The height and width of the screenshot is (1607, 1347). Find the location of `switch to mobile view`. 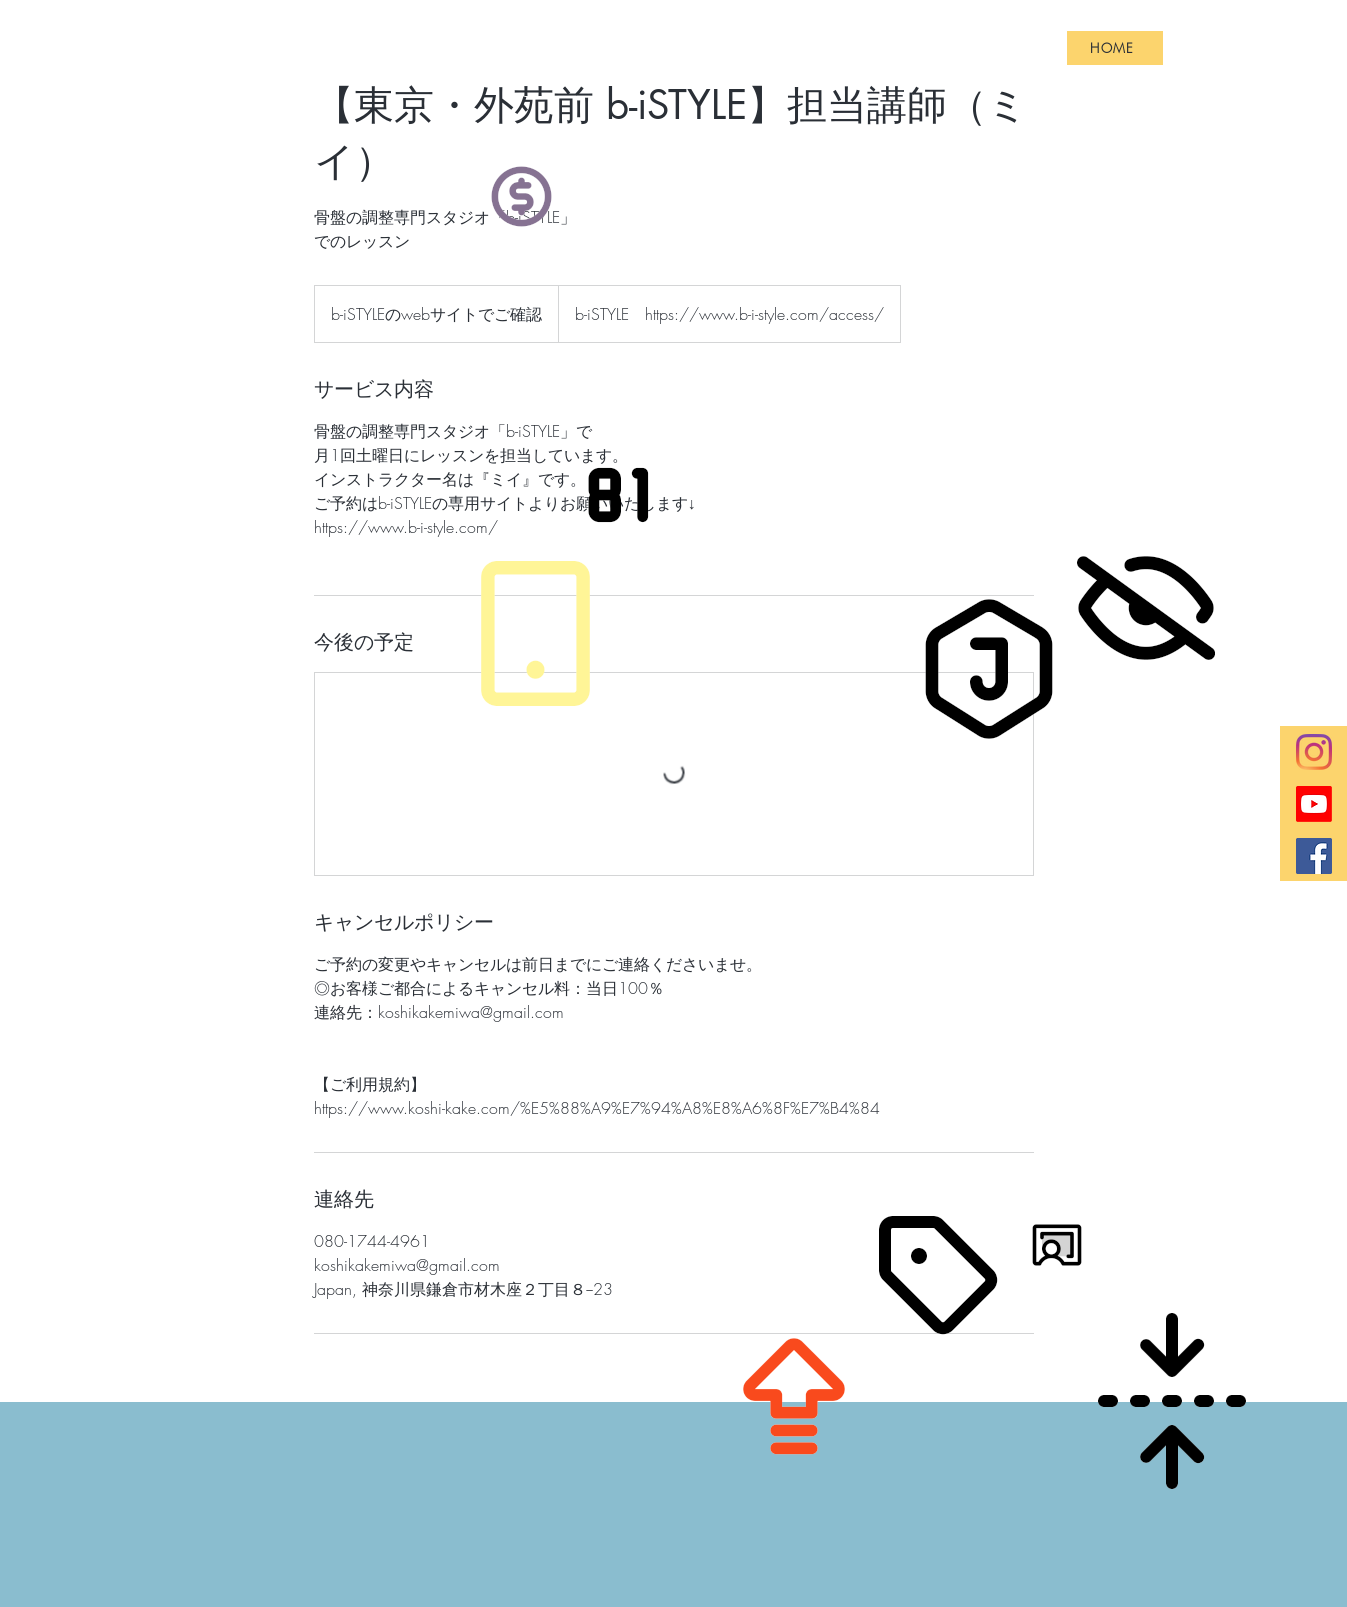

switch to mobile view is located at coordinates (535, 633).